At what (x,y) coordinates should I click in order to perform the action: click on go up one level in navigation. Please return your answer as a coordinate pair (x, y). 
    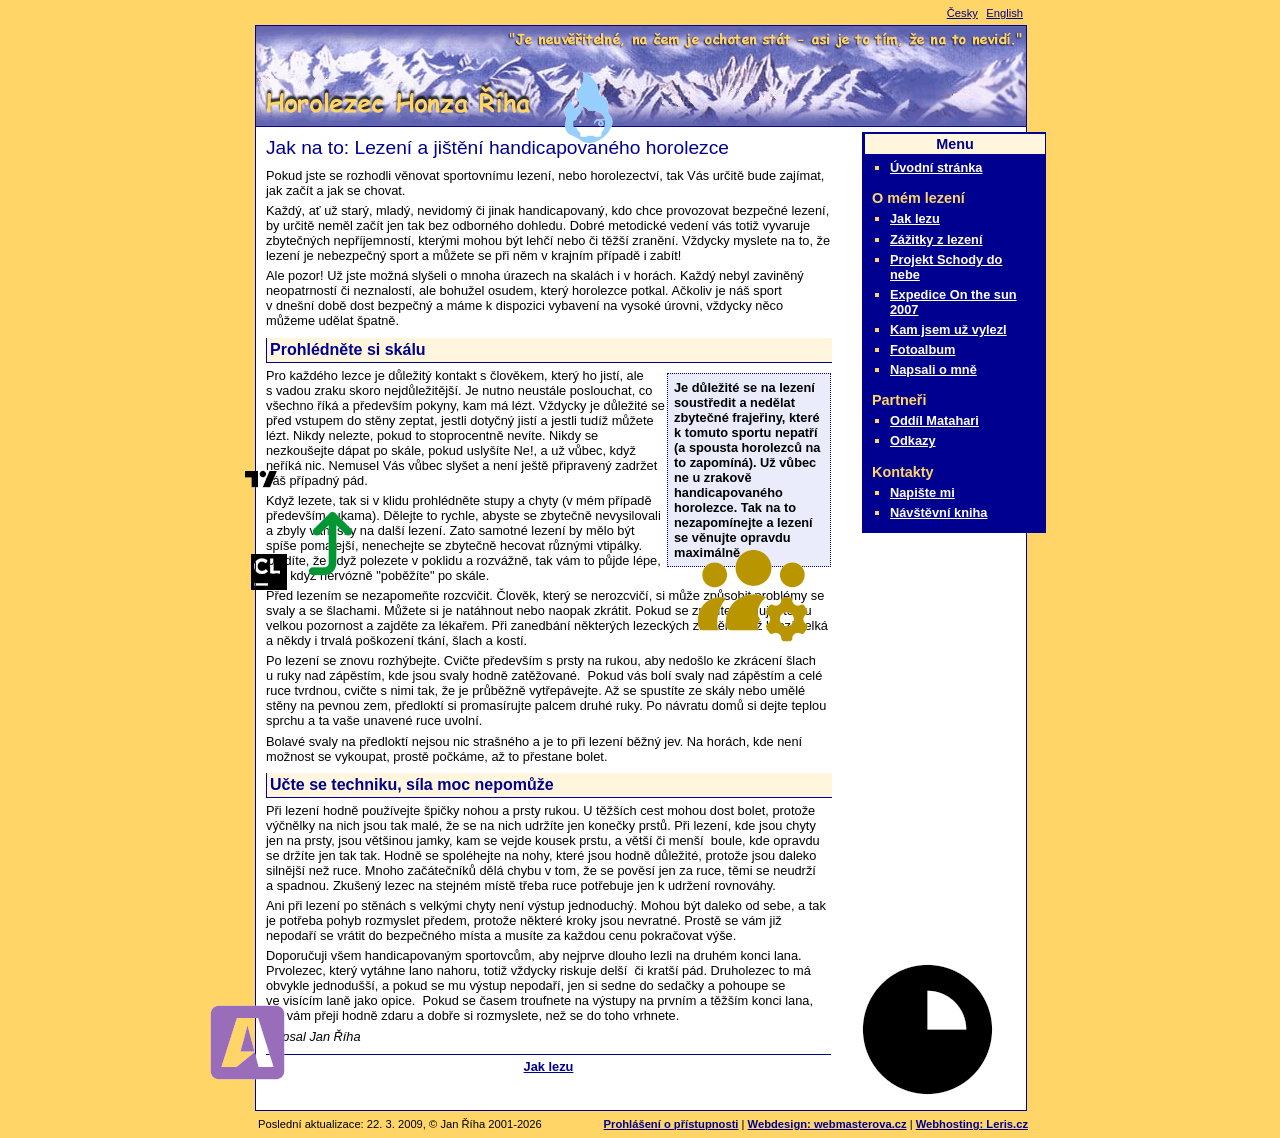
    Looking at the image, I should click on (332, 543).